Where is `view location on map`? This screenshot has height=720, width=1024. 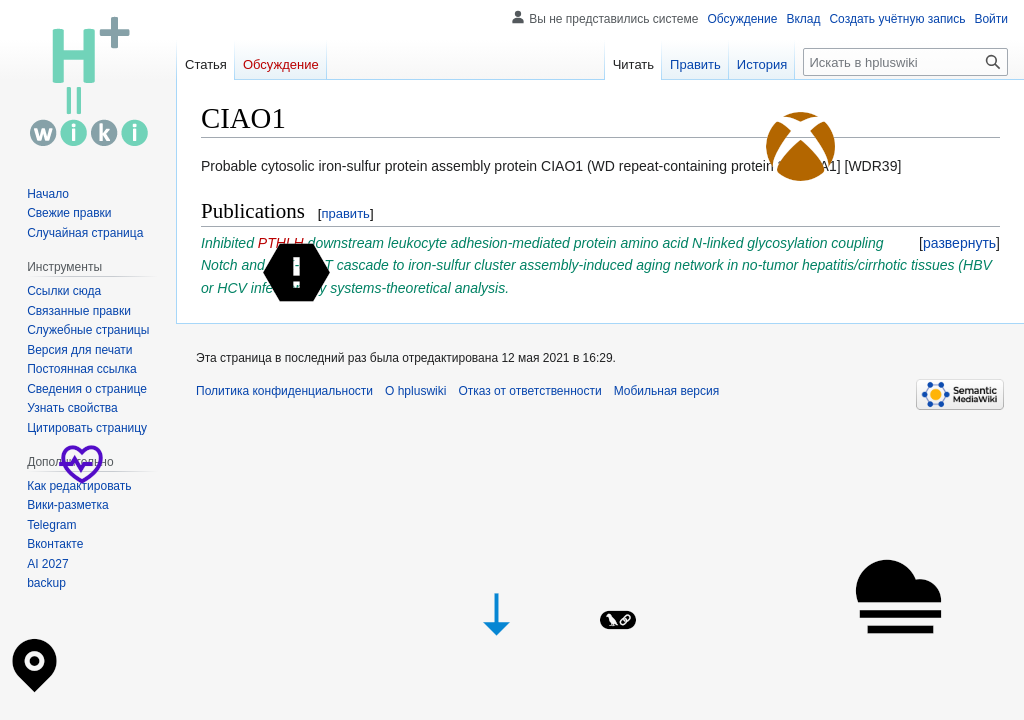 view location on map is located at coordinates (34, 663).